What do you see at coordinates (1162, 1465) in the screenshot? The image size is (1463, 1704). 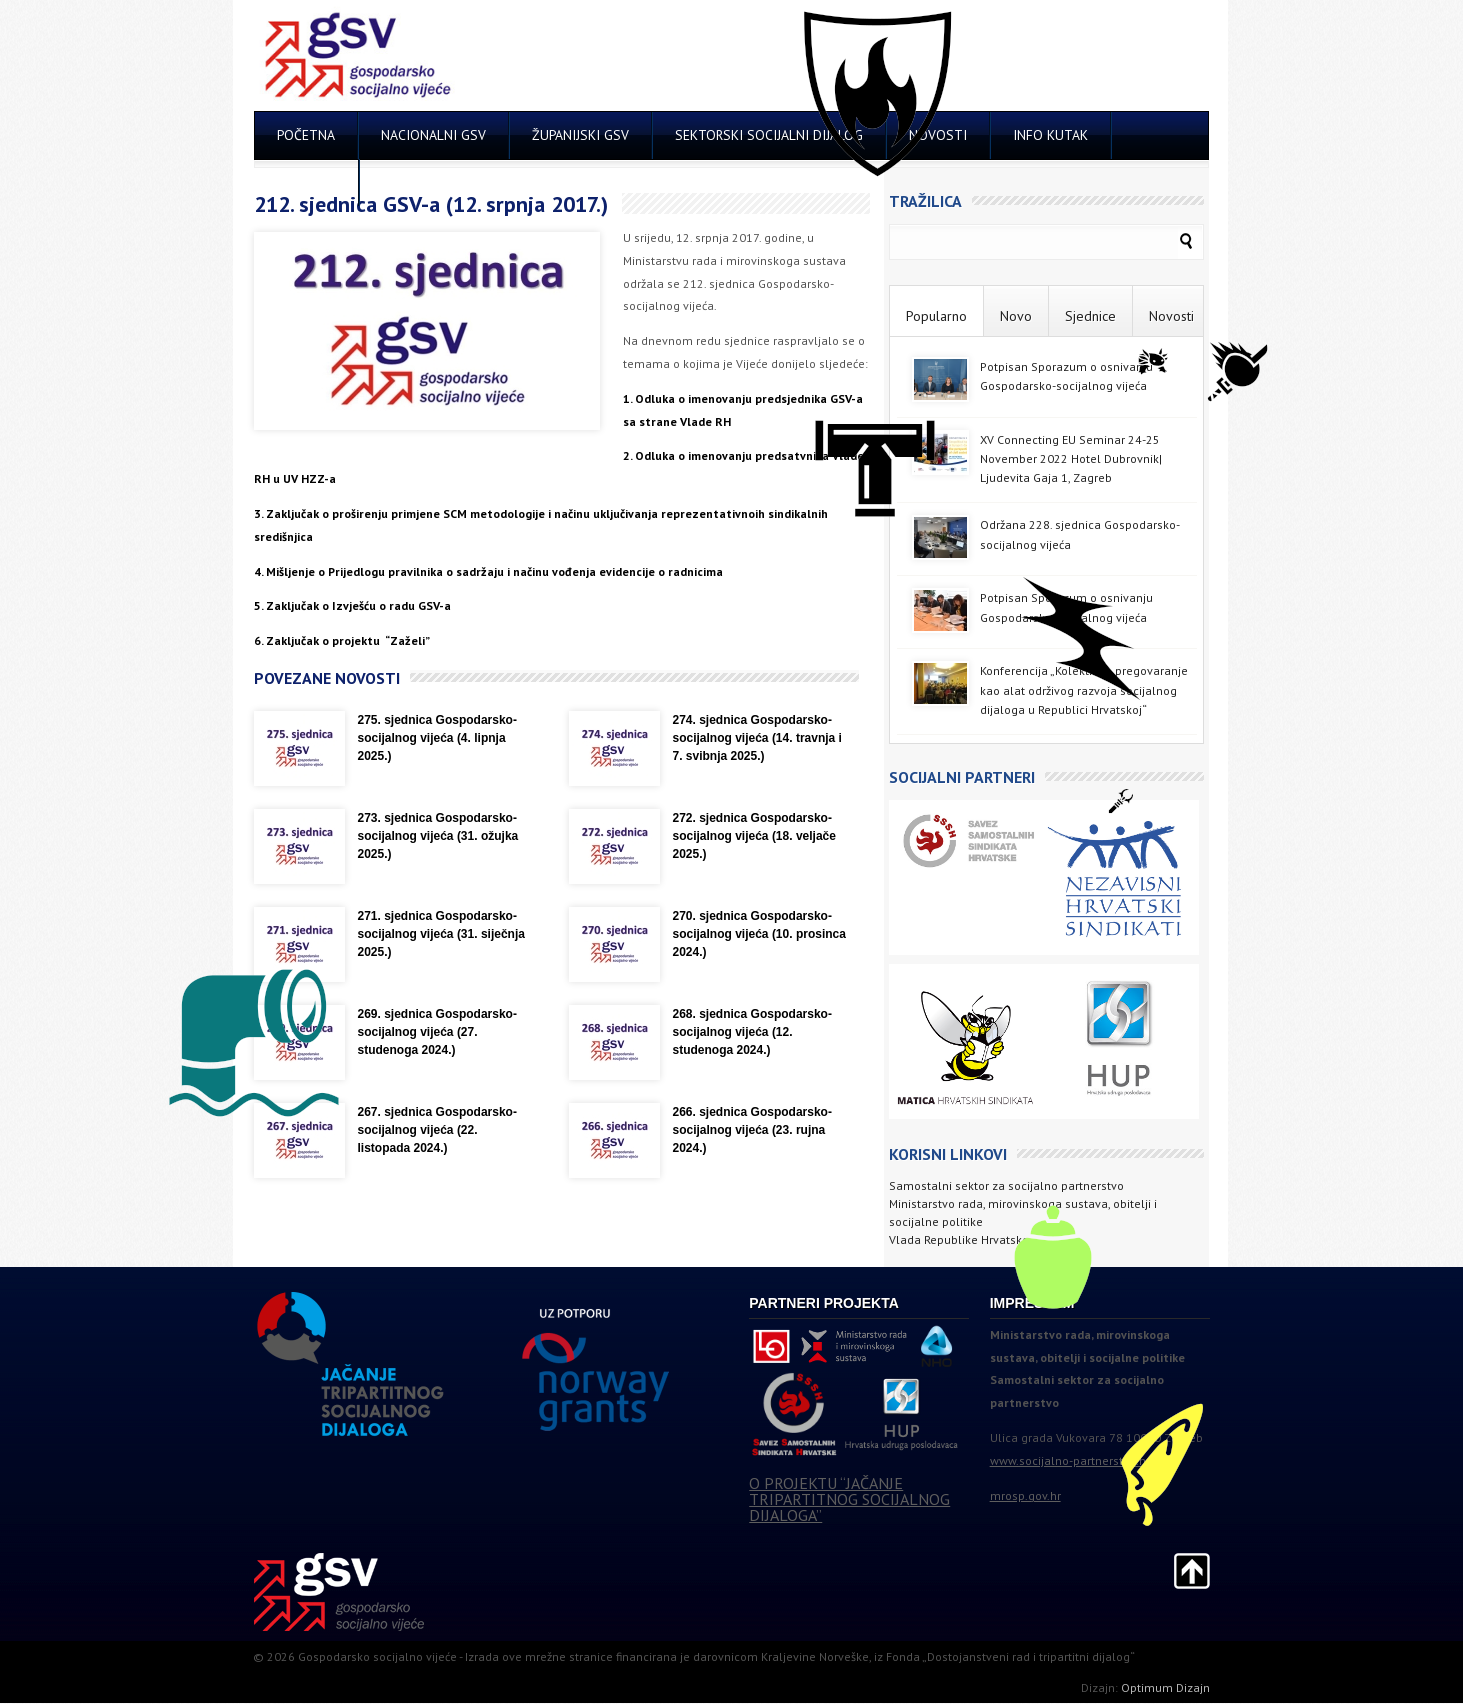 I see `select elf or fantasy race character` at bounding box center [1162, 1465].